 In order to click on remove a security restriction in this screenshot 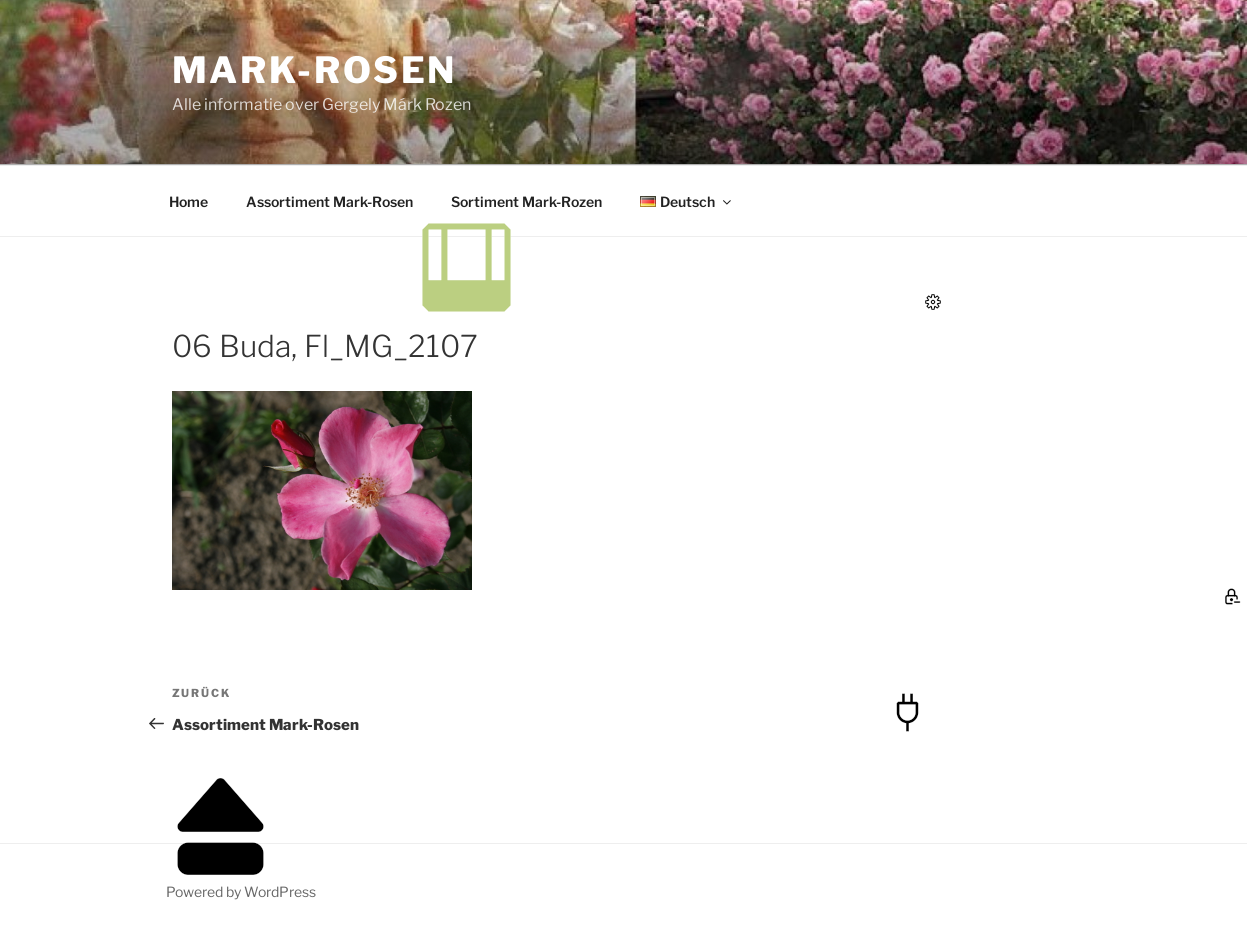, I will do `click(1231, 596)`.